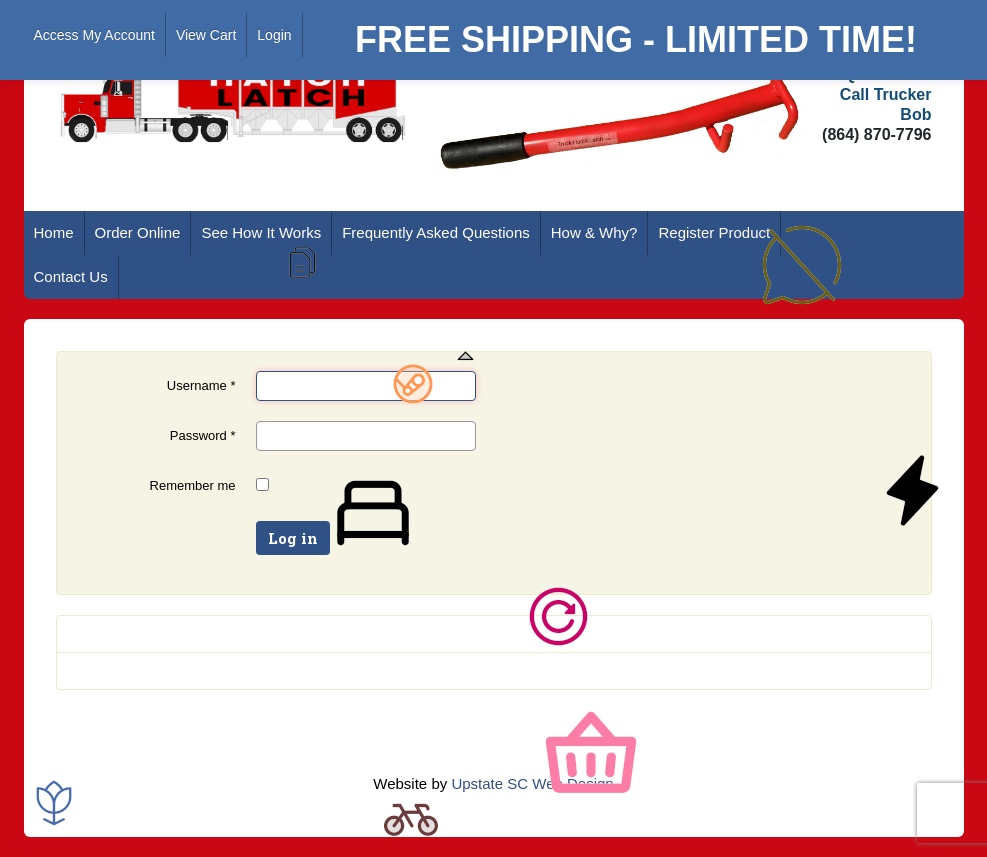 This screenshot has width=987, height=857. I want to click on open Steam application, so click(413, 384).